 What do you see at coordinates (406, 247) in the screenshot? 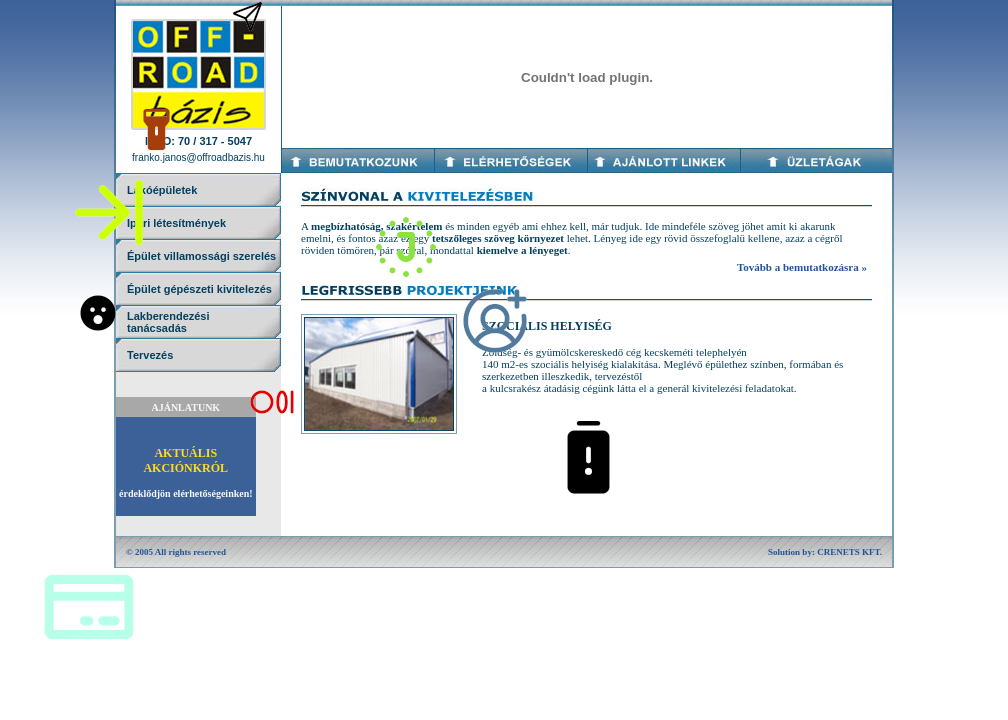
I see `indicates a loading or pending state for item "J"` at bounding box center [406, 247].